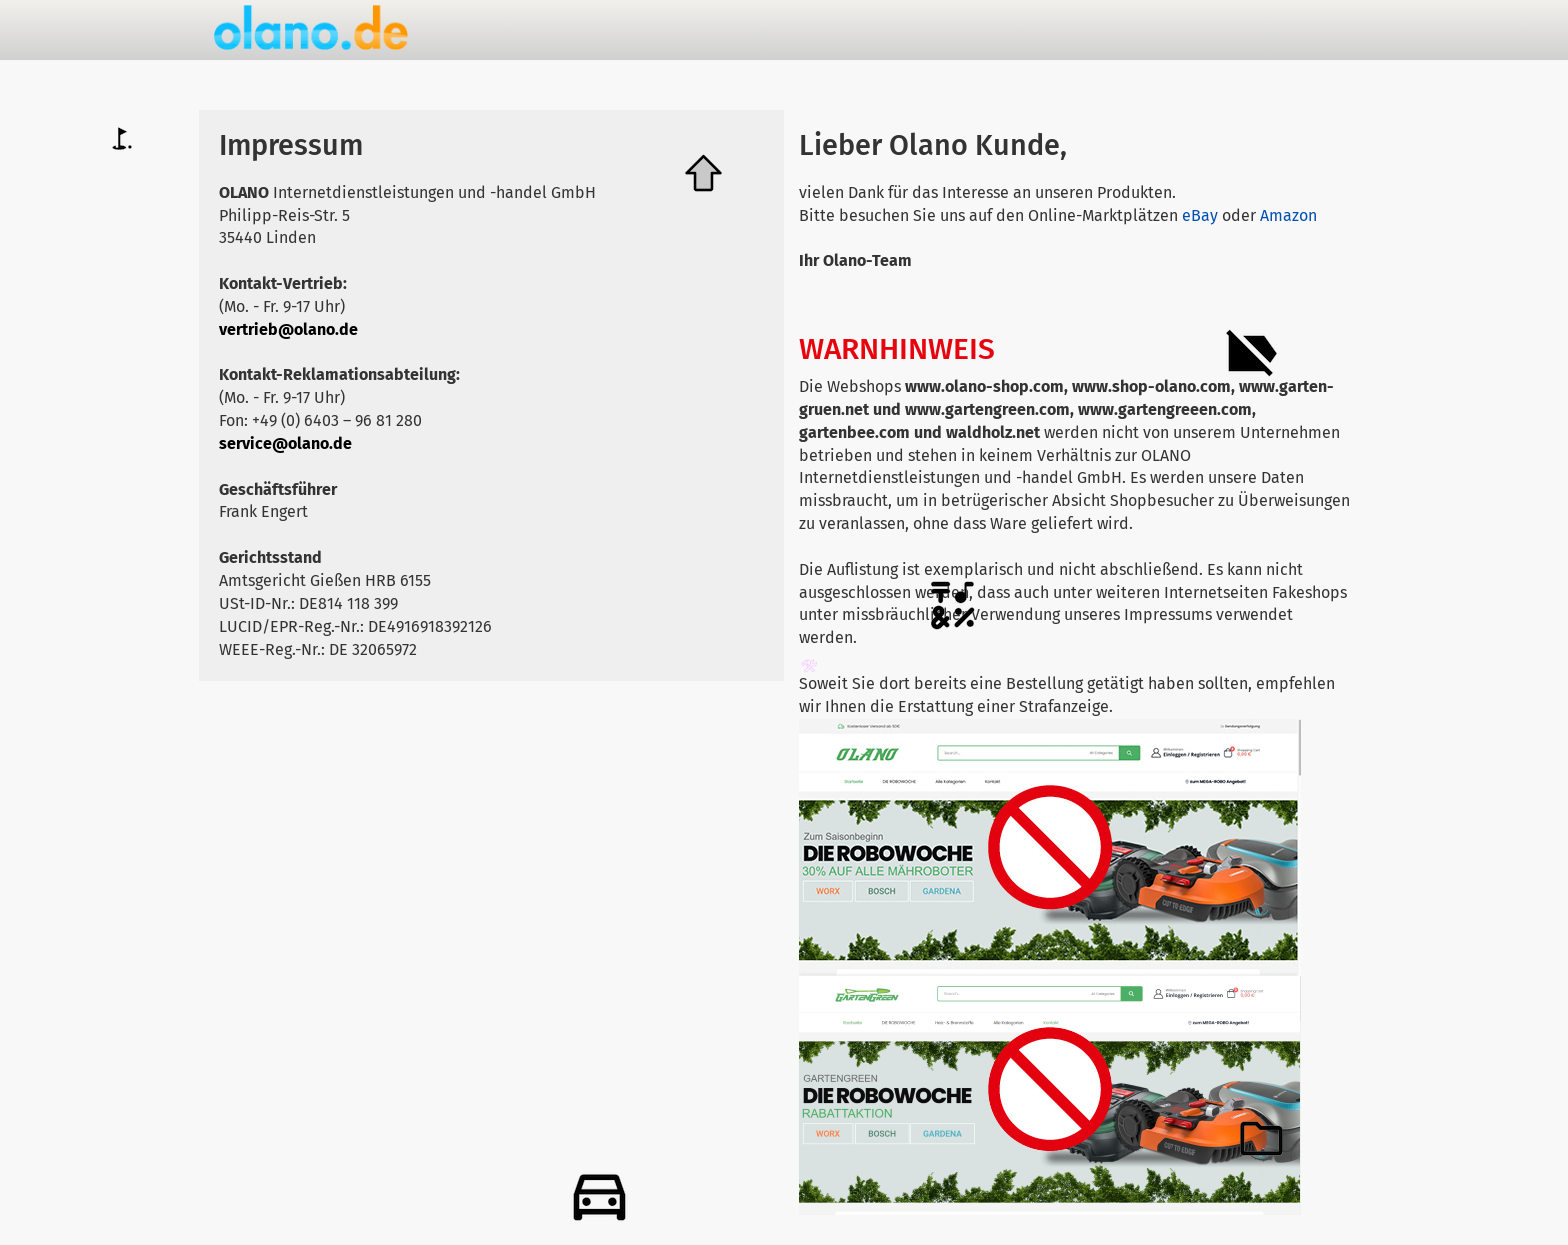  I want to click on access settings or configuration options, so click(809, 666).